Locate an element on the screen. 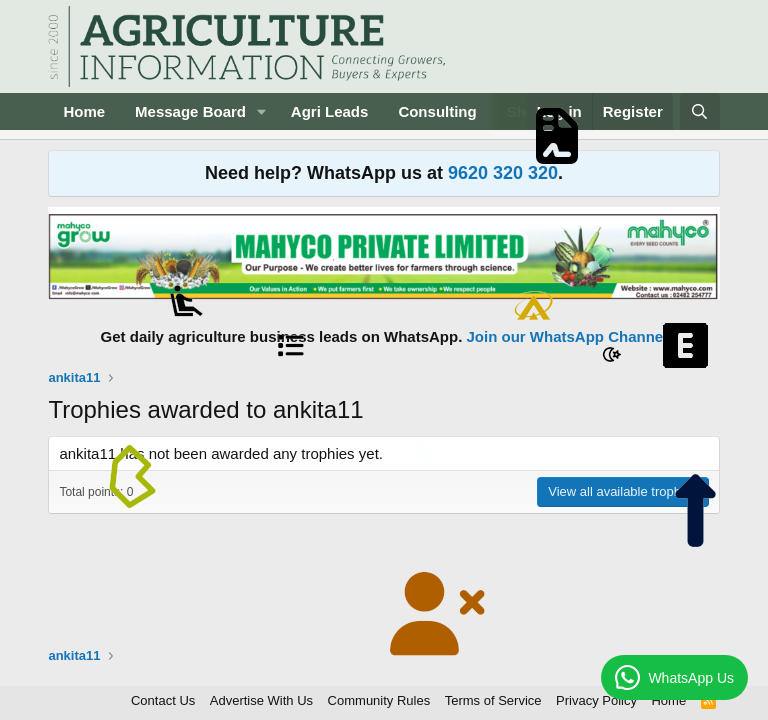  indicates explicit content warning is located at coordinates (685, 345).